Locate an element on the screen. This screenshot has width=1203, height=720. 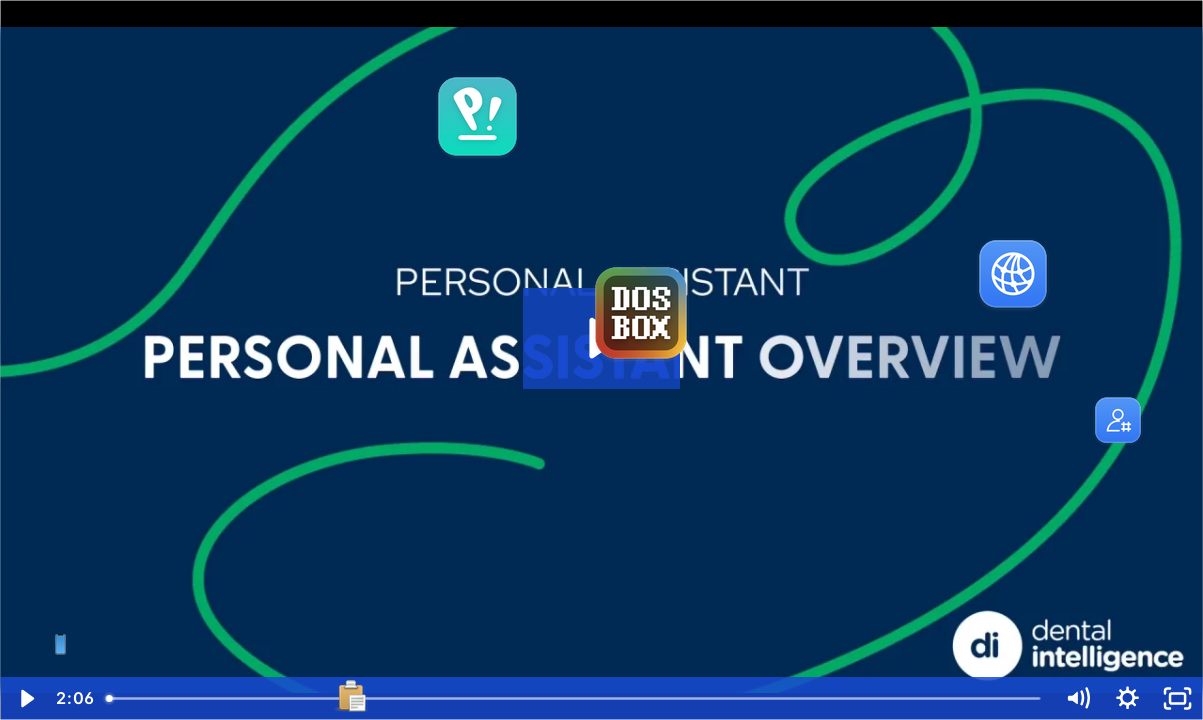
open network settings and preferences is located at coordinates (1013, 275).